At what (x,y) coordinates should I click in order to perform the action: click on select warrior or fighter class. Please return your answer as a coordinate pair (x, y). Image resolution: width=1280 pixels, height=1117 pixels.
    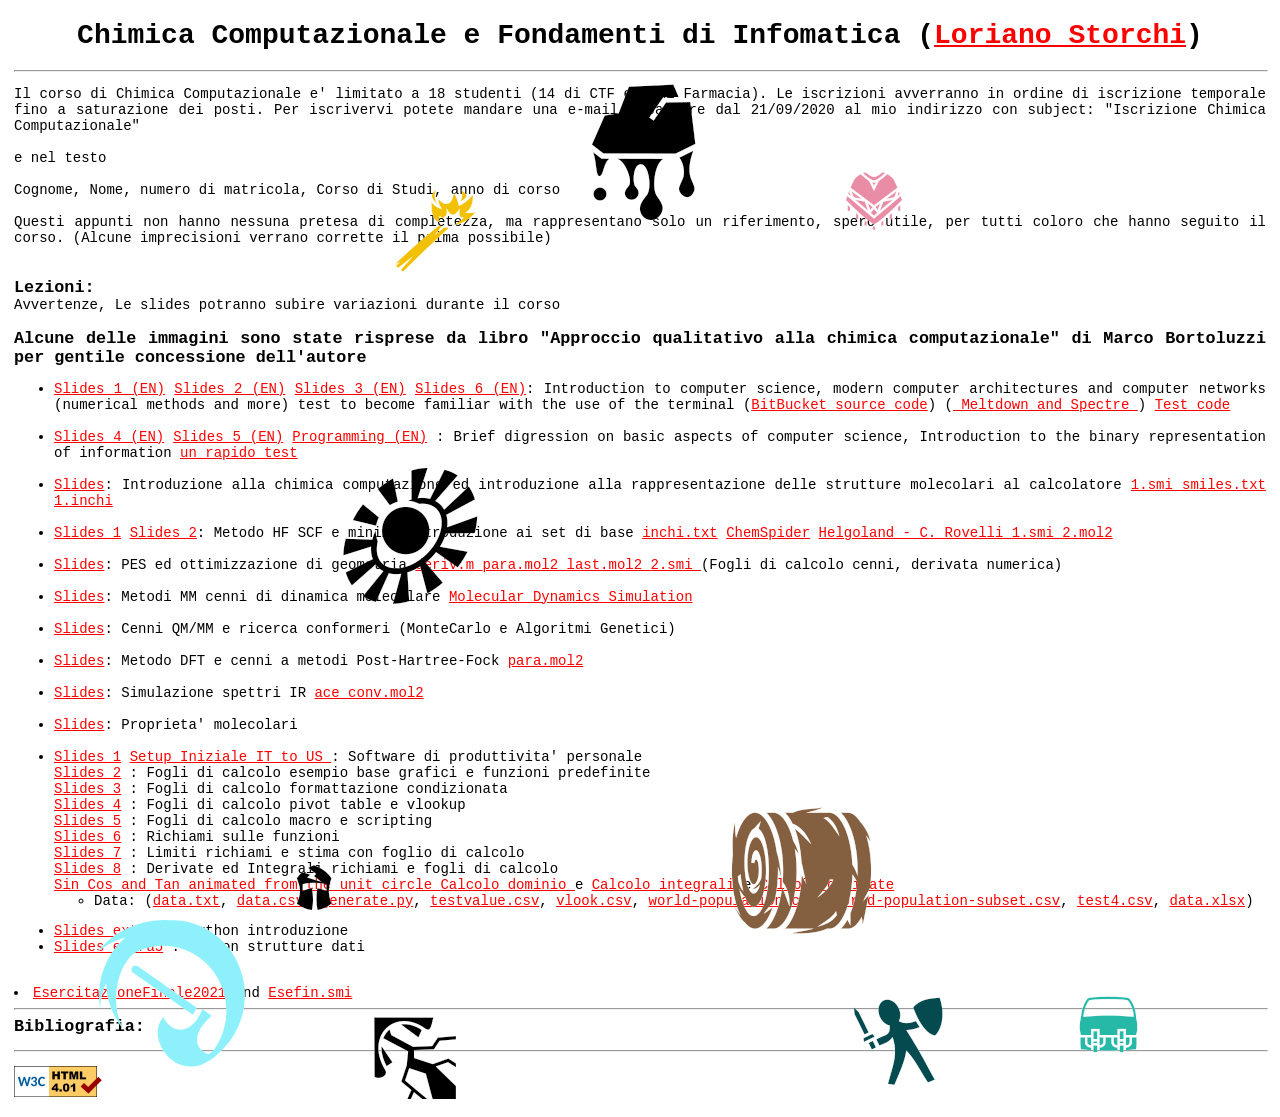
    Looking at the image, I should click on (899, 1039).